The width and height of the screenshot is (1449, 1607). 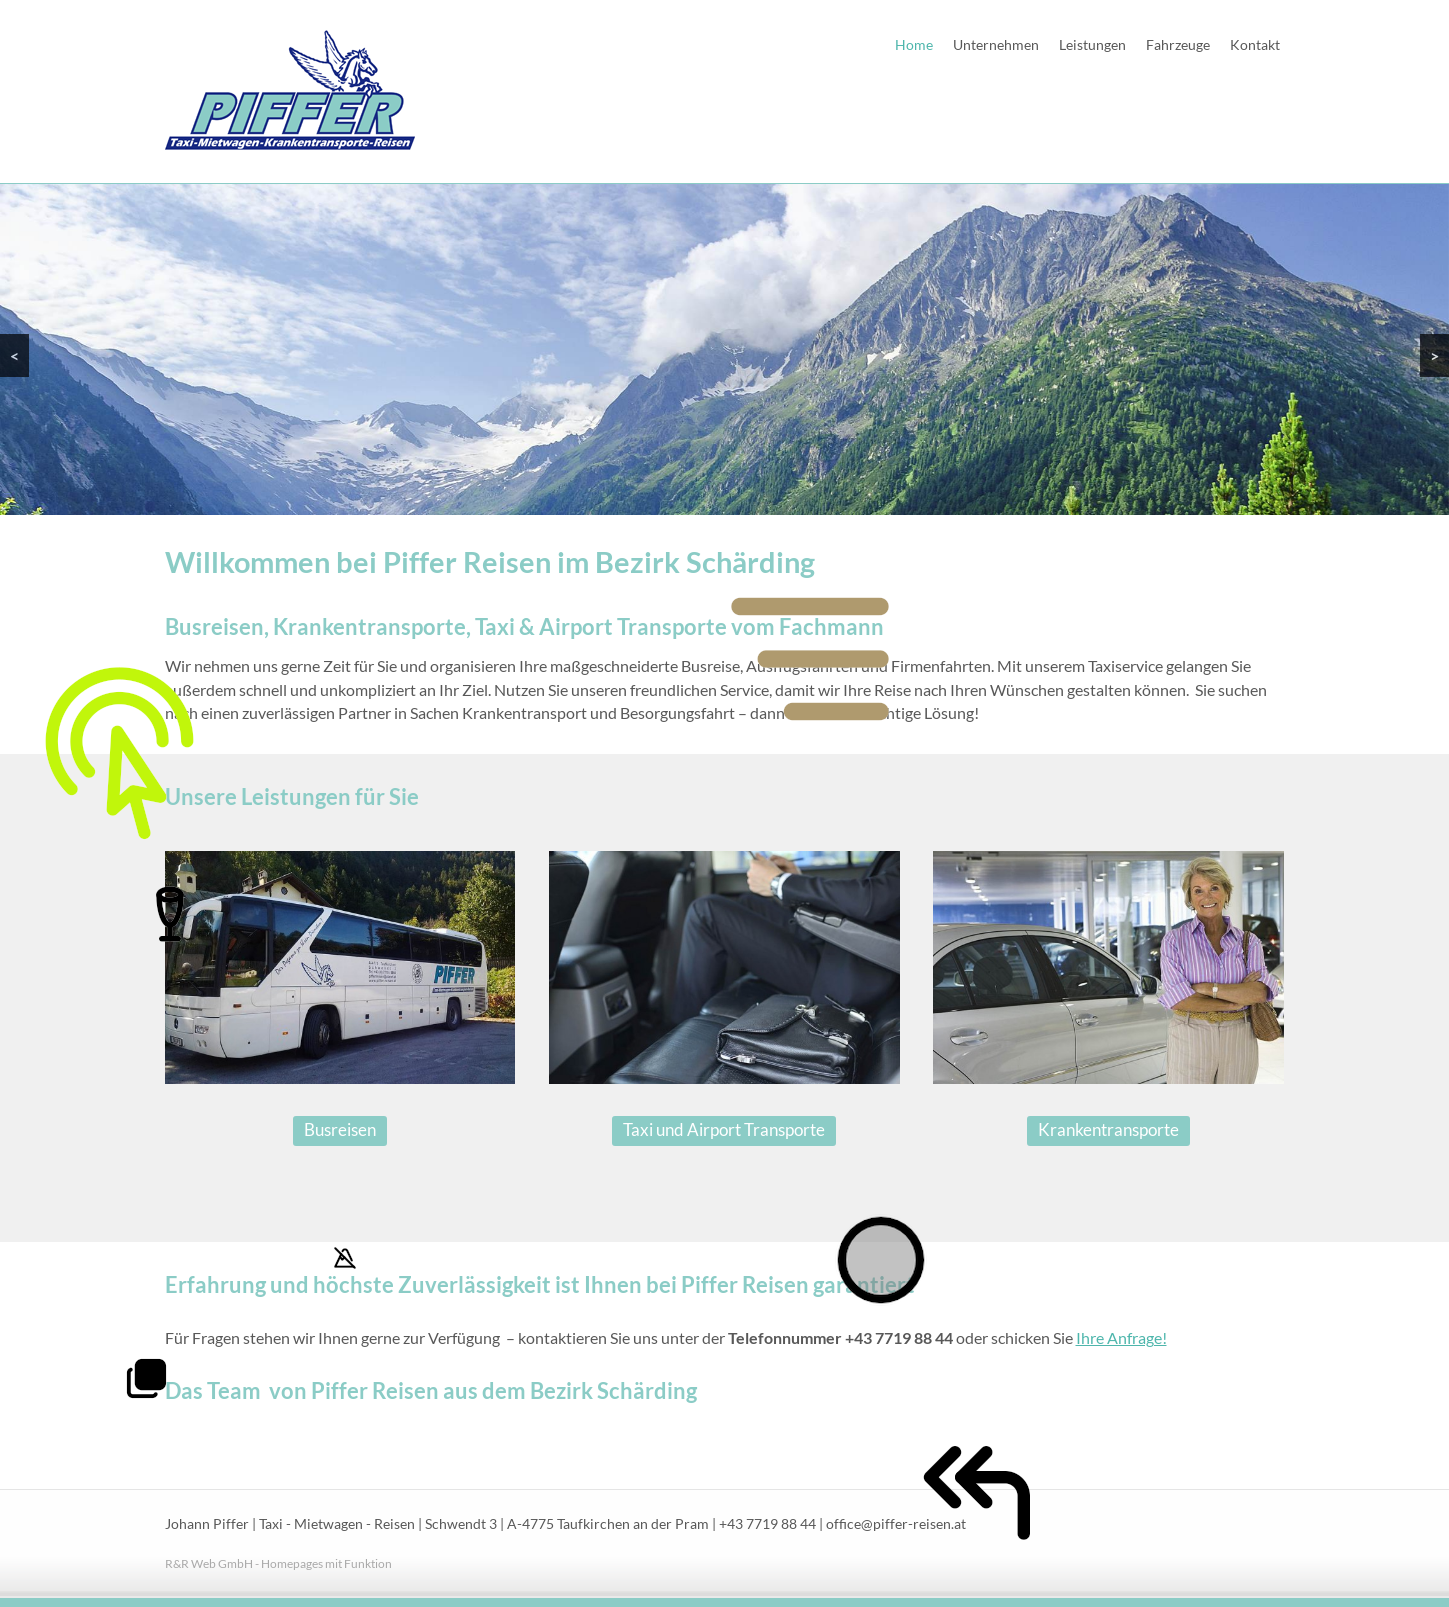 What do you see at coordinates (980, 1496) in the screenshot?
I see `reply all to a message or email` at bounding box center [980, 1496].